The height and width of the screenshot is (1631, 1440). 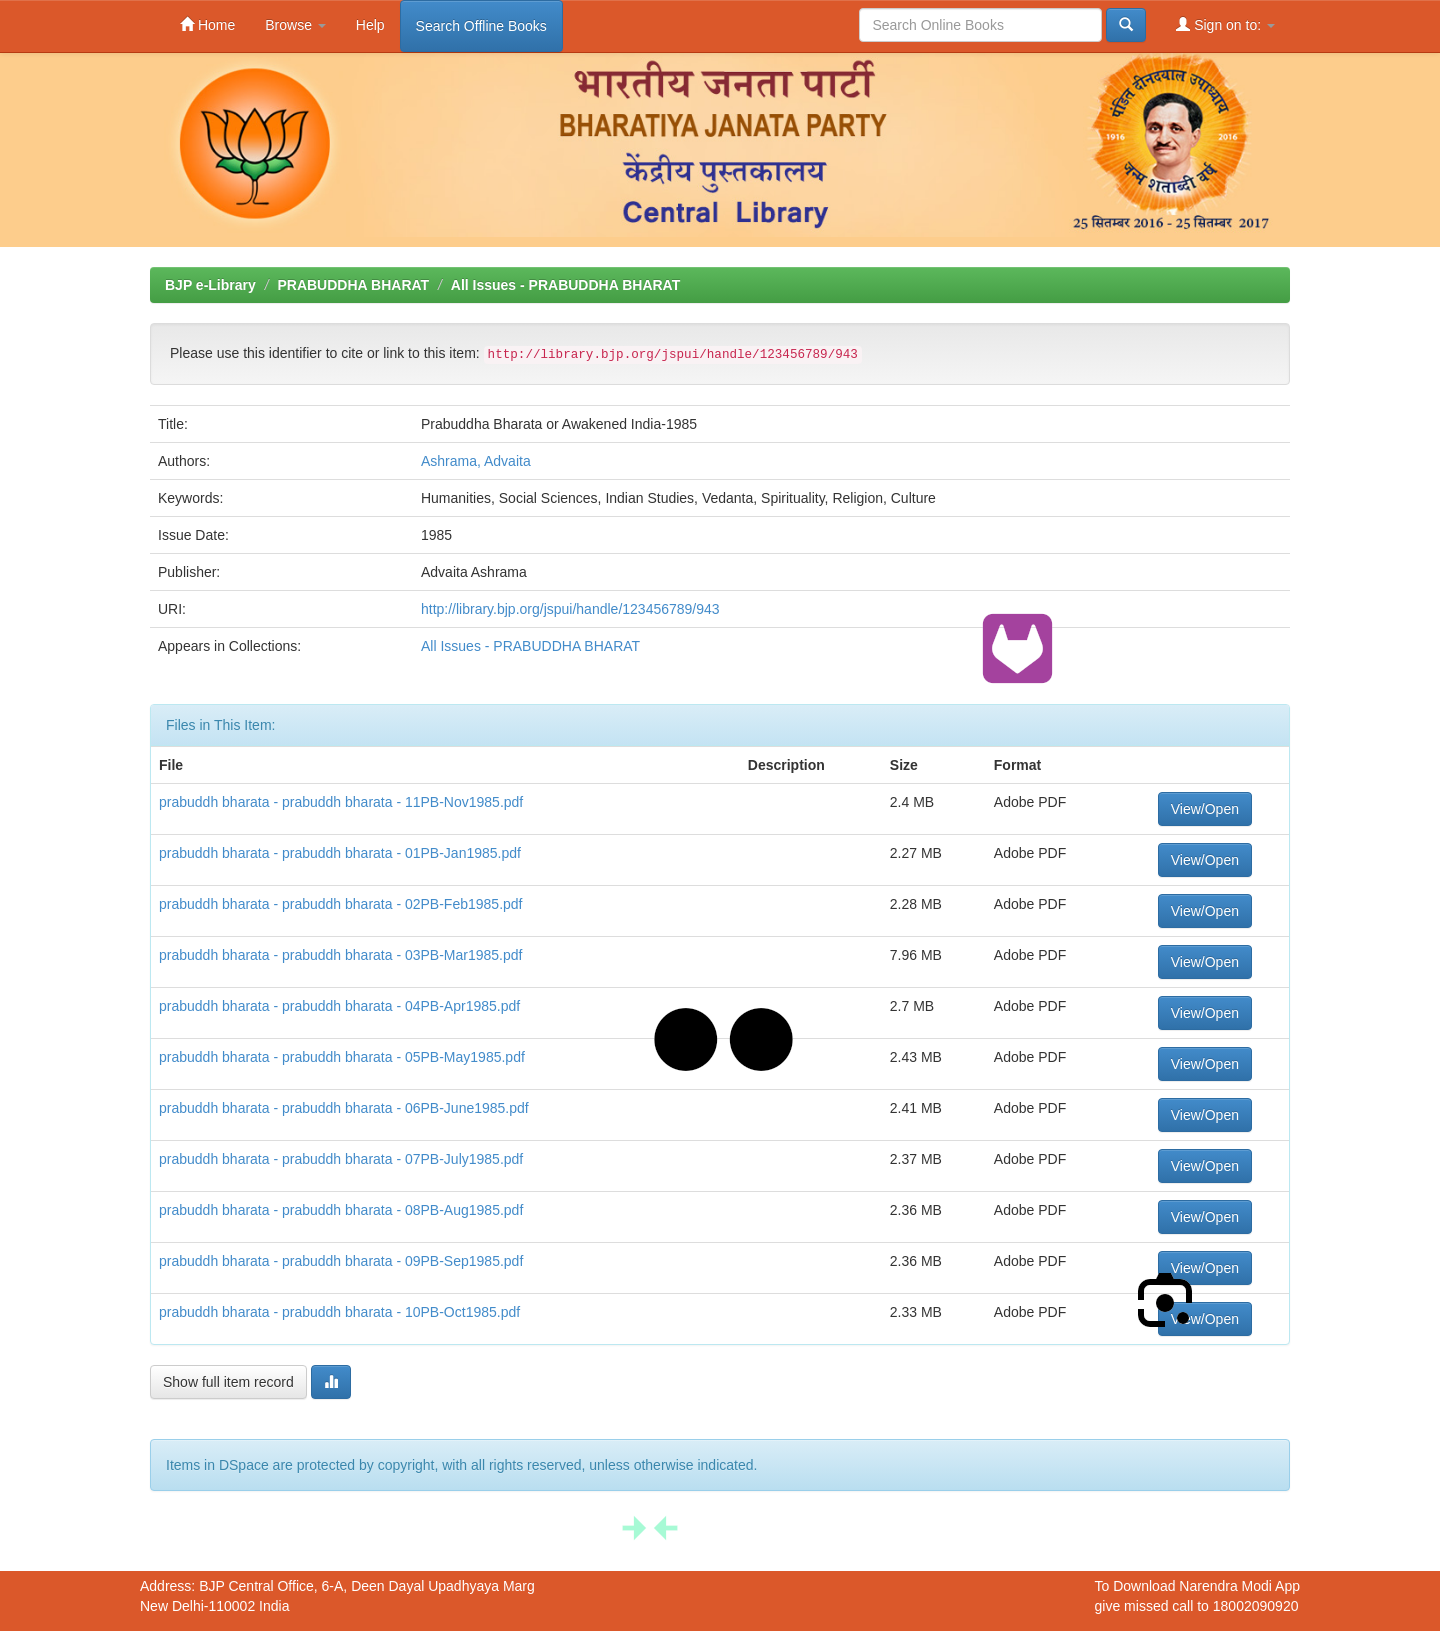 I want to click on collapse or minimize a panel horizontally, so click(x=650, y=1528).